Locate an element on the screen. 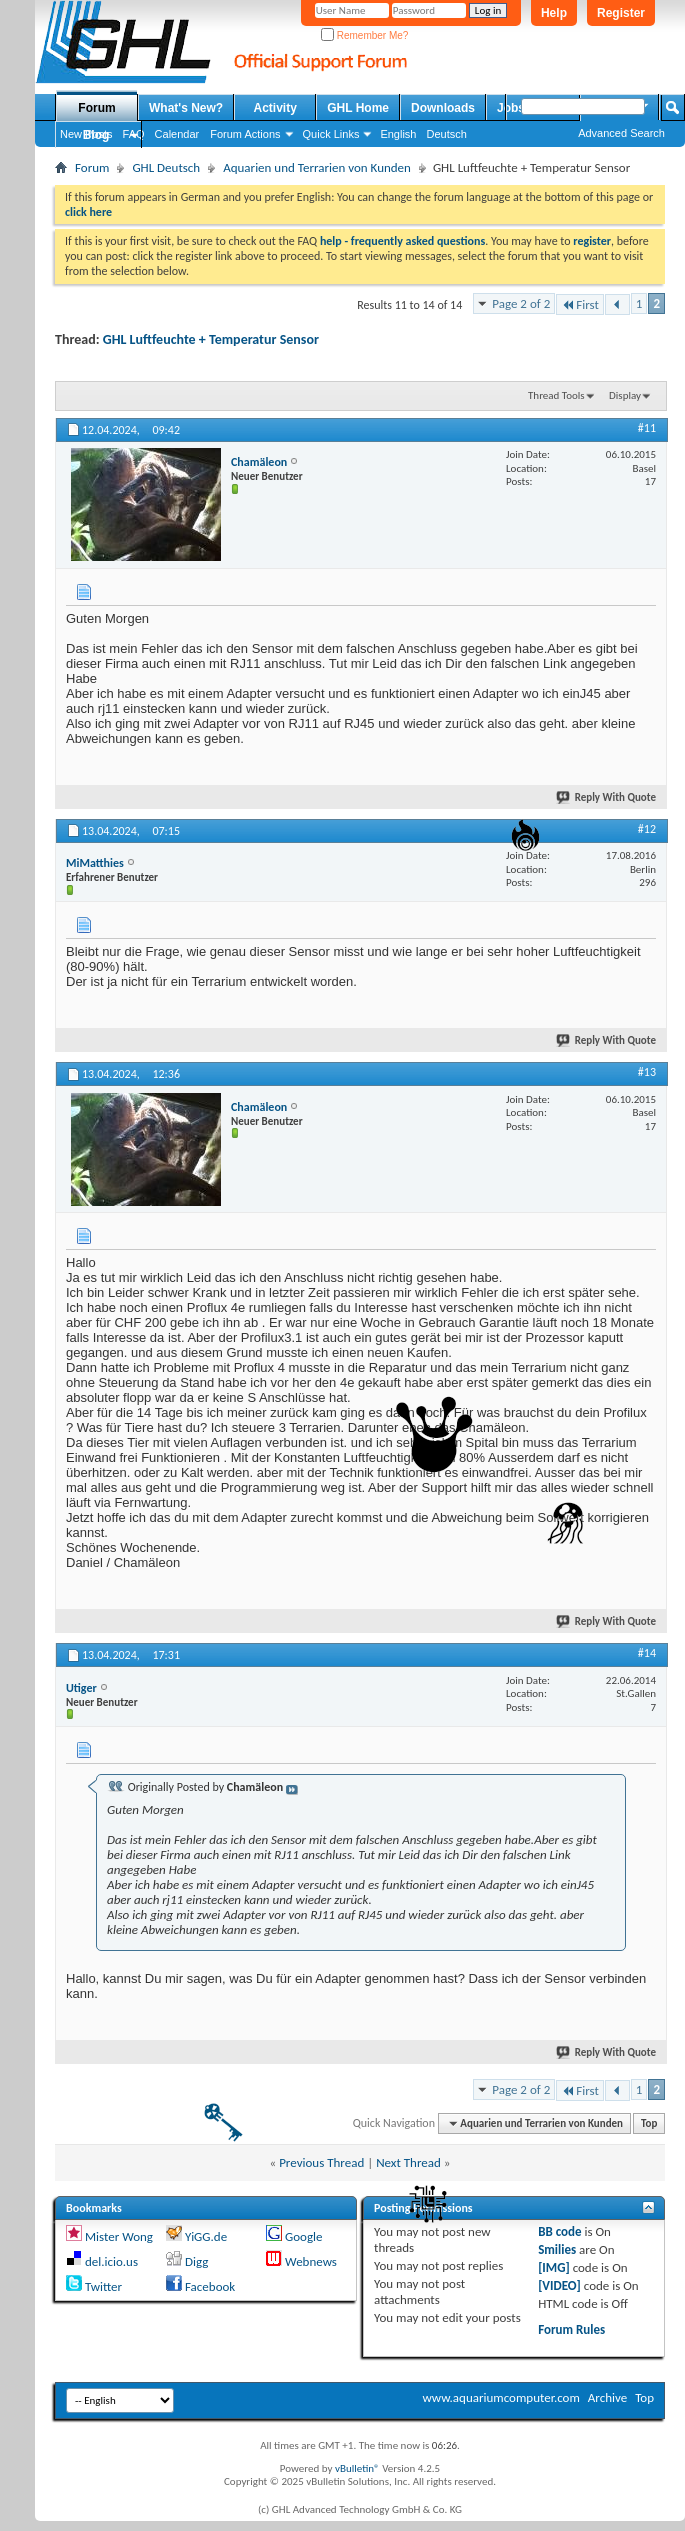 The width and height of the screenshot is (685, 2531). activate fire vision or heat detection mode is located at coordinates (525, 835).